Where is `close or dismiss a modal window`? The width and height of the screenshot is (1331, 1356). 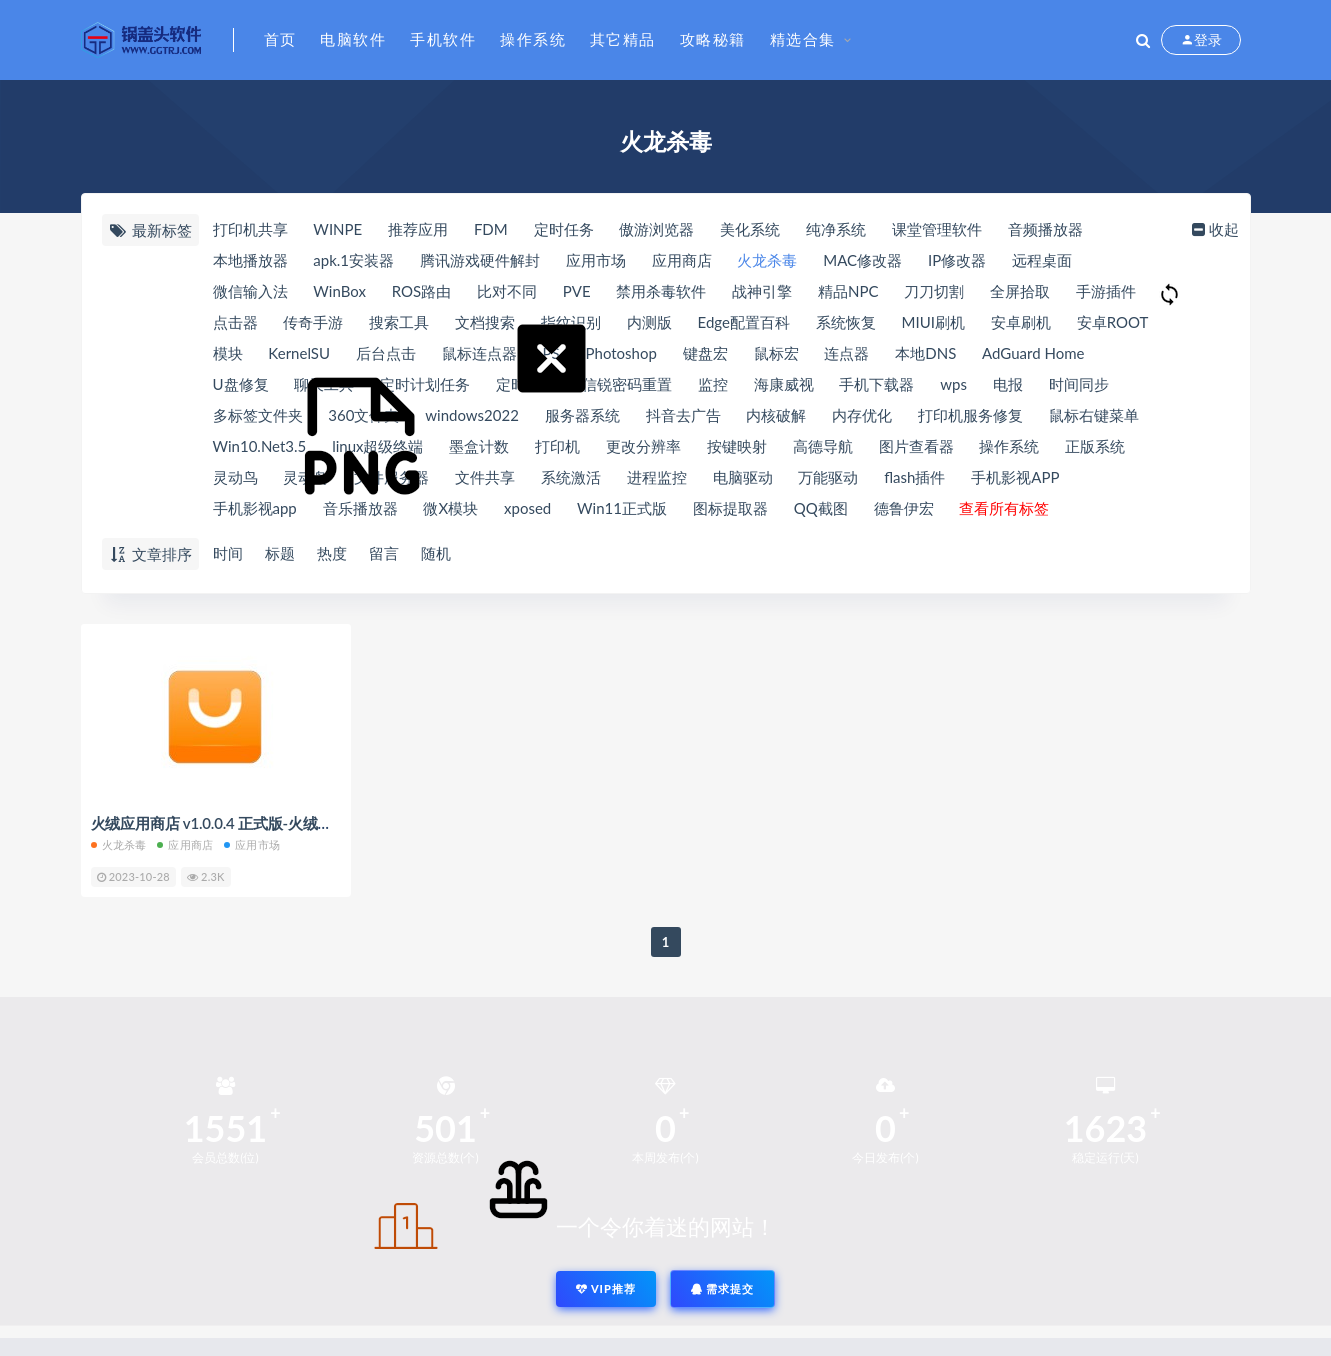
close or dismiss a modal window is located at coordinates (551, 358).